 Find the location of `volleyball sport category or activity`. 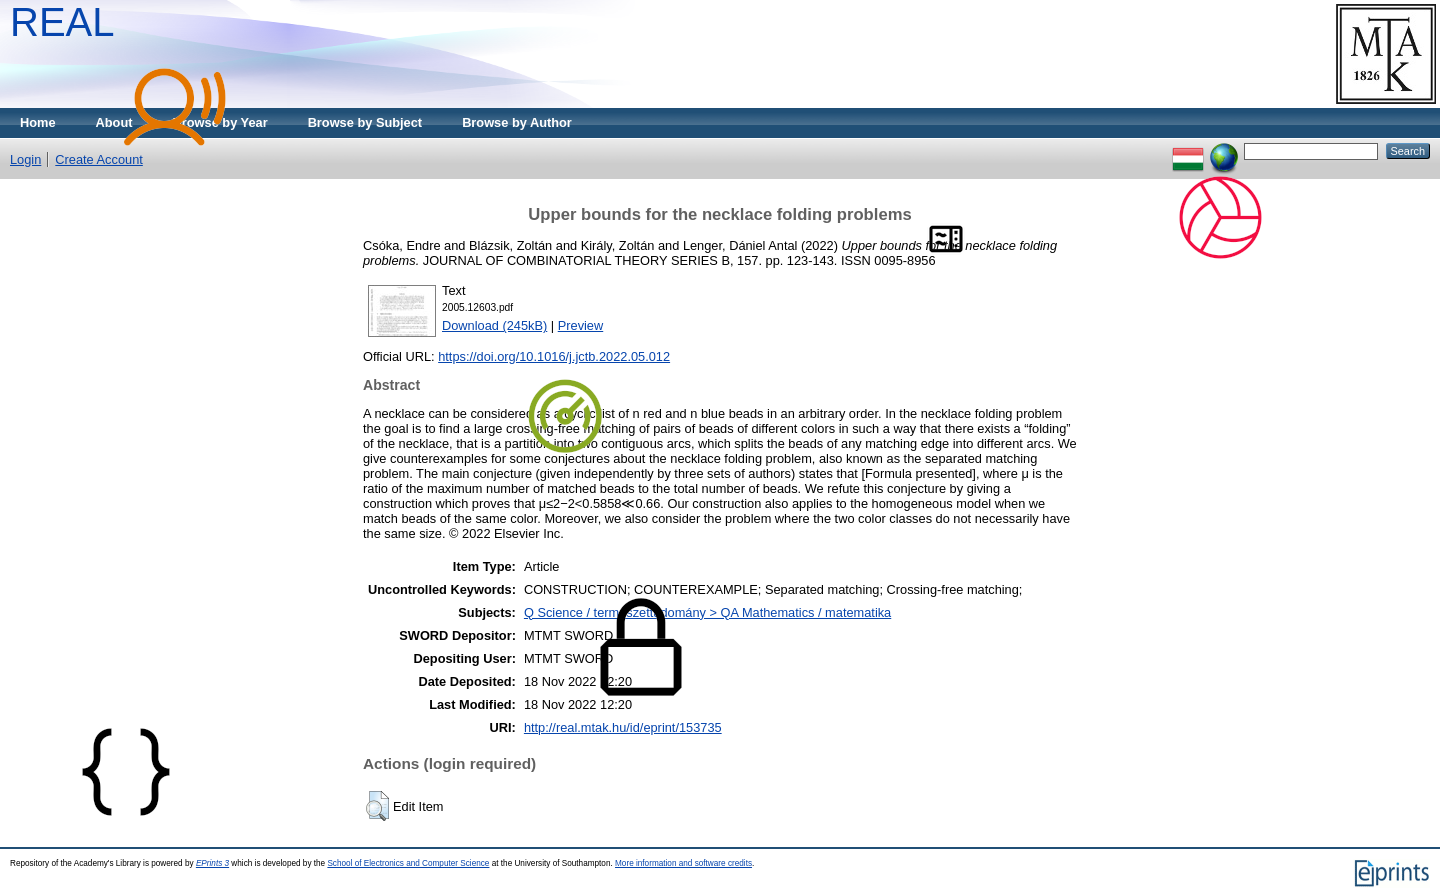

volleyball sport category or activity is located at coordinates (1220, 217).